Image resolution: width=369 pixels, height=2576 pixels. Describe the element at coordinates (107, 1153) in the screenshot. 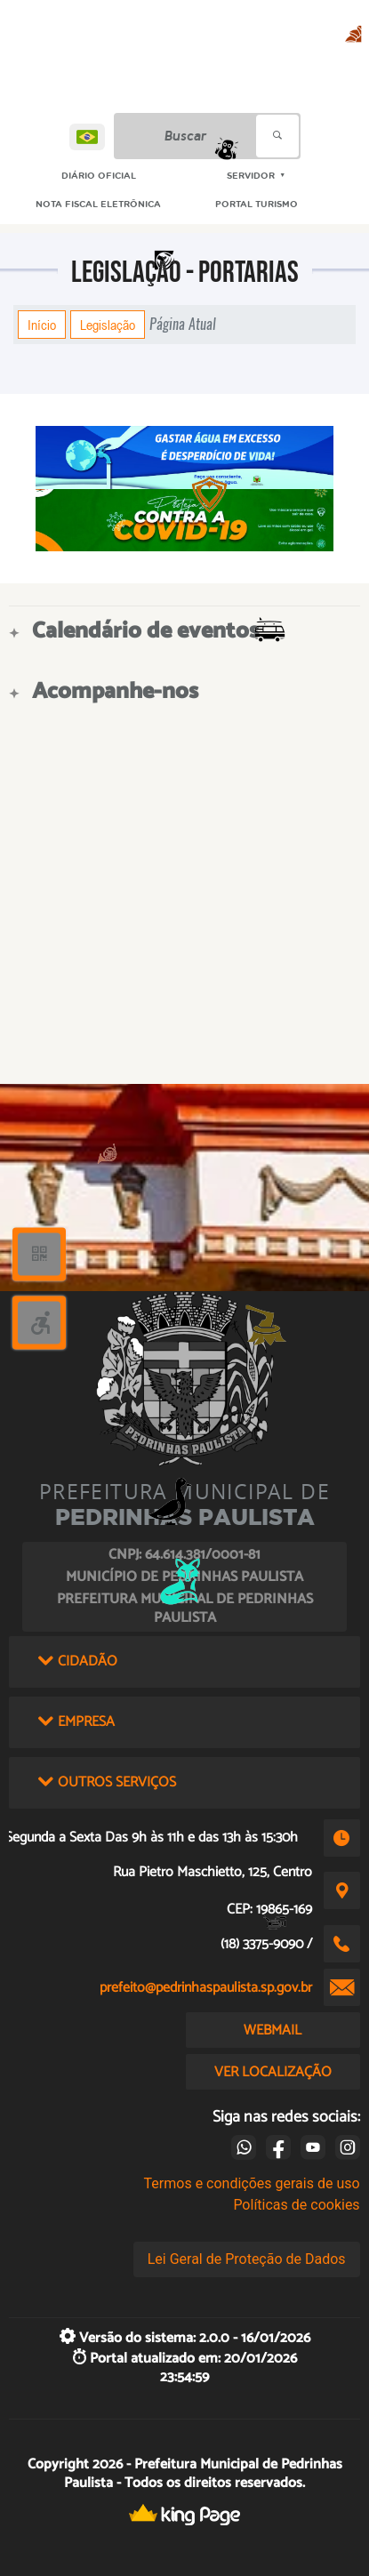

I see `access brass instrument sounds or samples` at that location.